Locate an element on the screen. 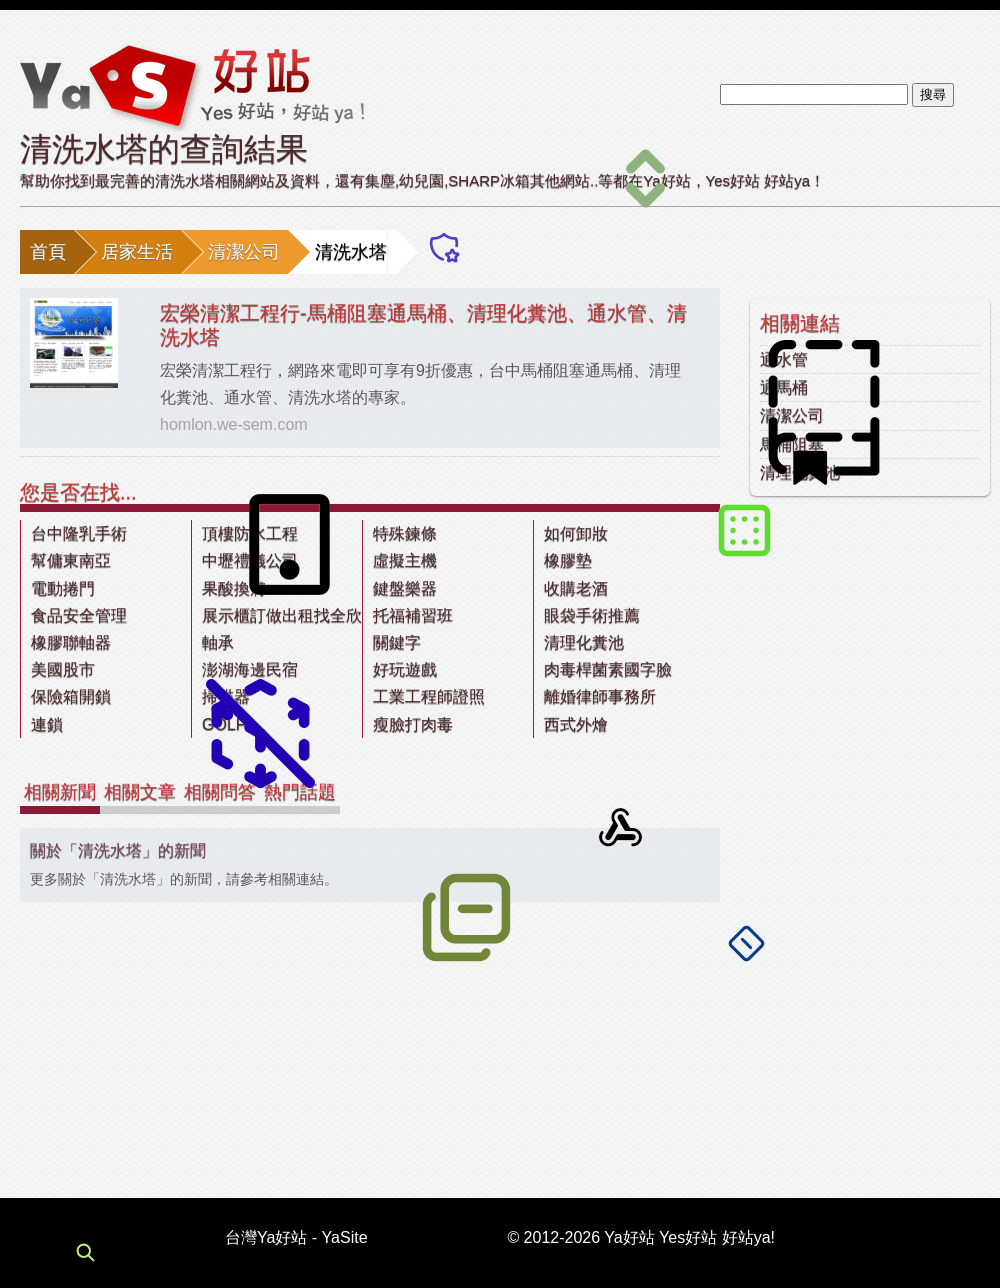  create a new repository from a template is located at coordinates (824, 414).